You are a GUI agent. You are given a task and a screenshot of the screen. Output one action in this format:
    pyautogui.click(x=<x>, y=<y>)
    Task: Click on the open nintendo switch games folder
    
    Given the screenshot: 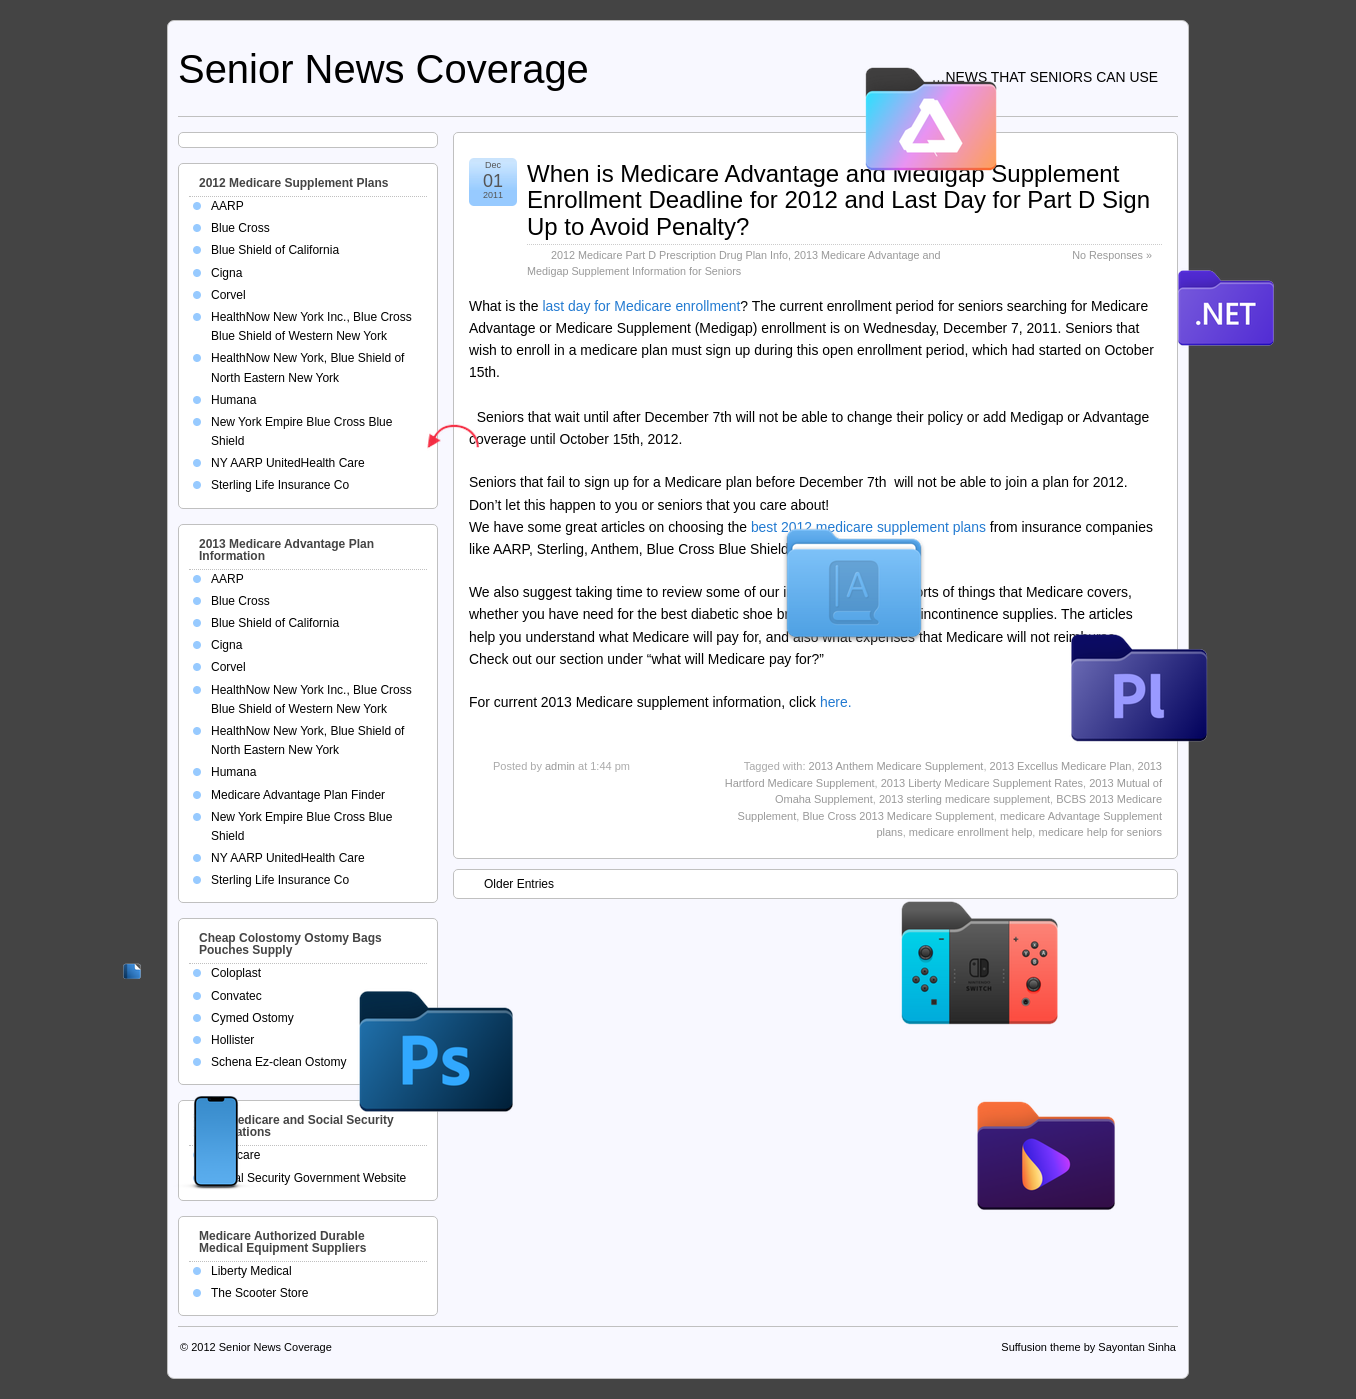 What is the action you would take?
    pyautogui.click(x=979, y=967)
    